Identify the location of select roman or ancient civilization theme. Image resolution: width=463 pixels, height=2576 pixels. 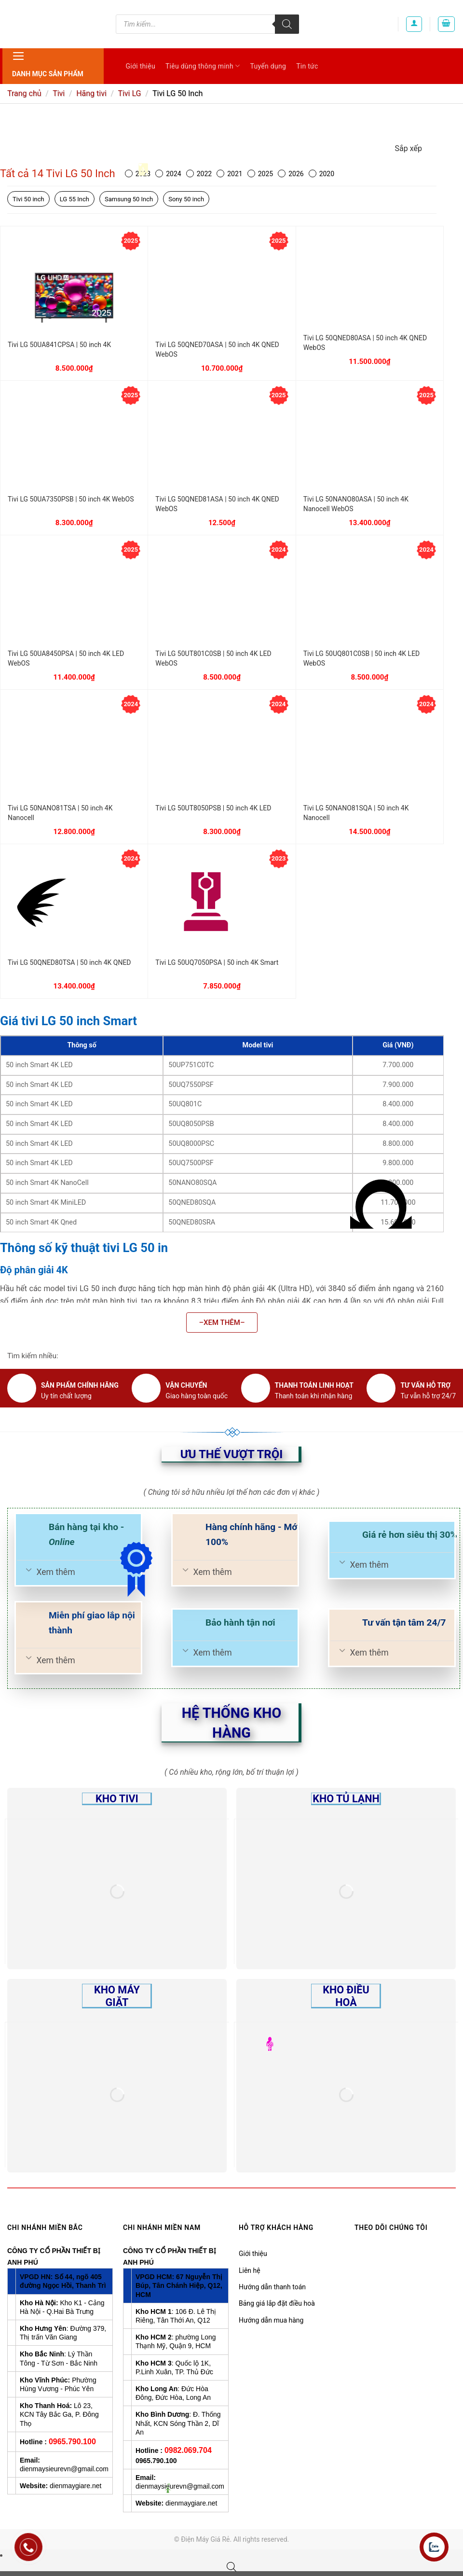
(270, 2044).